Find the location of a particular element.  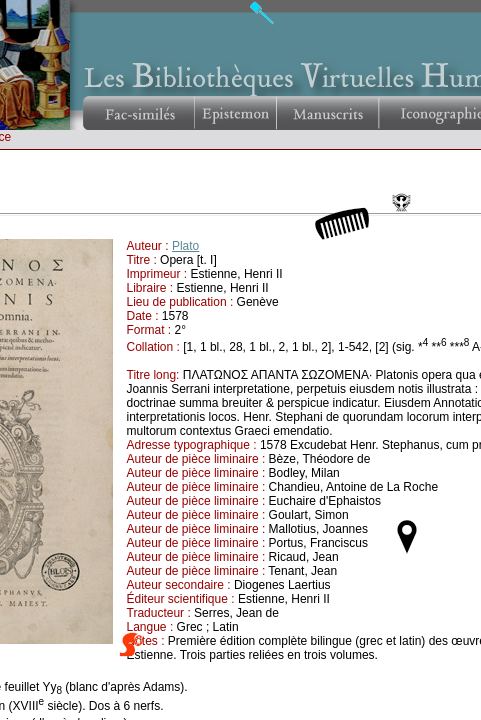

condor or eagle emblem representing a faction or team is located at coordinates (401, 202).